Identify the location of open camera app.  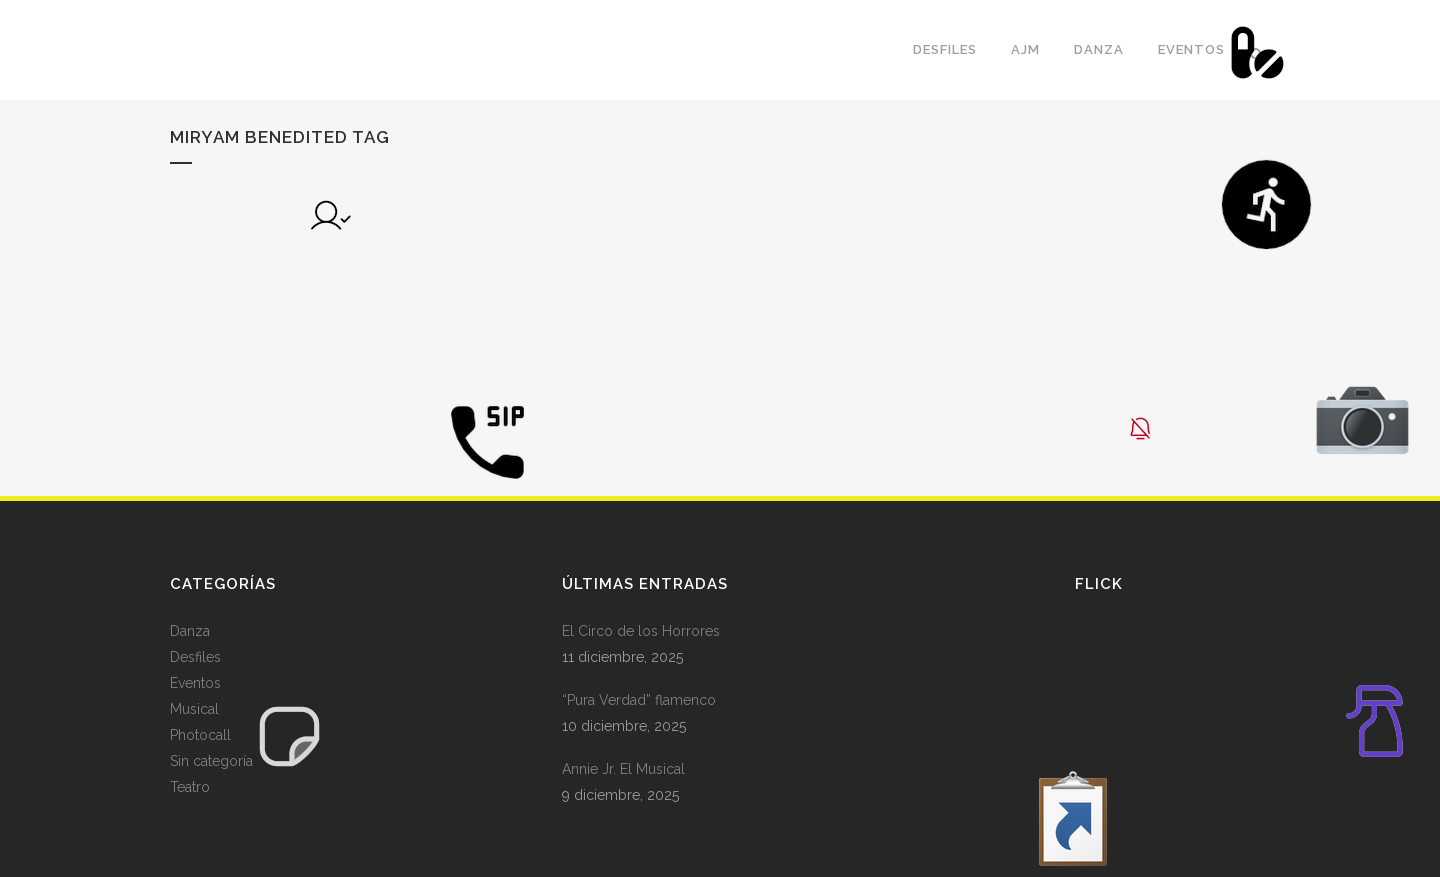
(1362, 419).